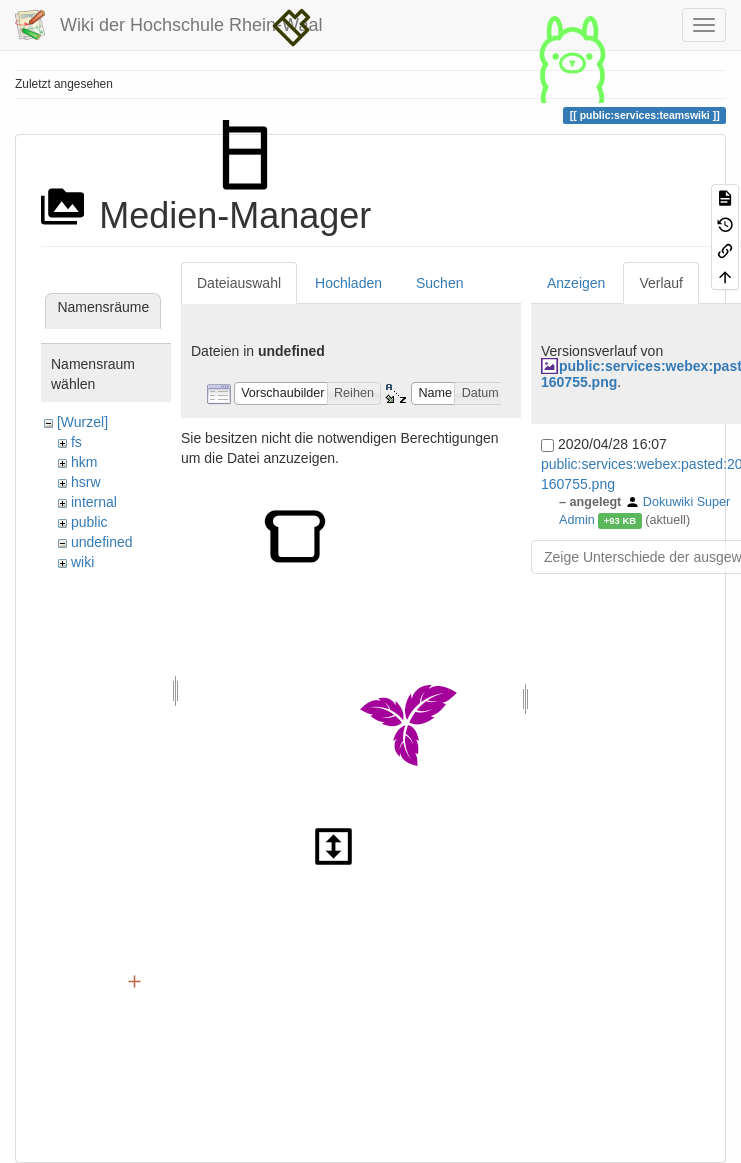  Describe the element at coordinates (572, 59) in the screenshot. I see `open the Ollama application` at that location.